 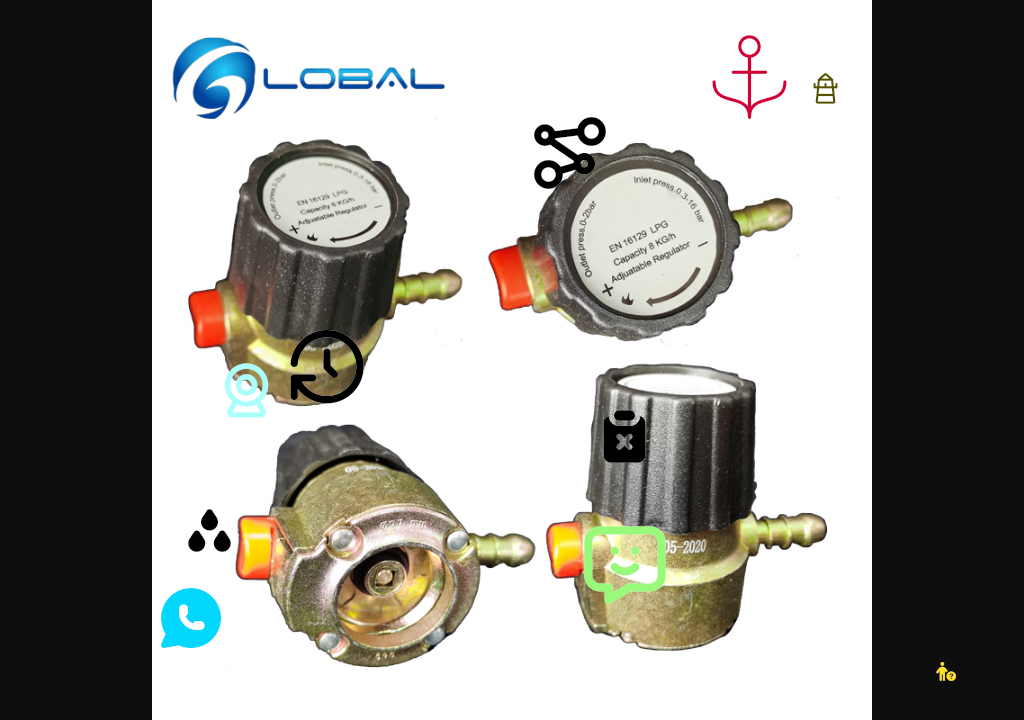 I want to click on open chatbot or AI assistant, so click(x=625, y=563).